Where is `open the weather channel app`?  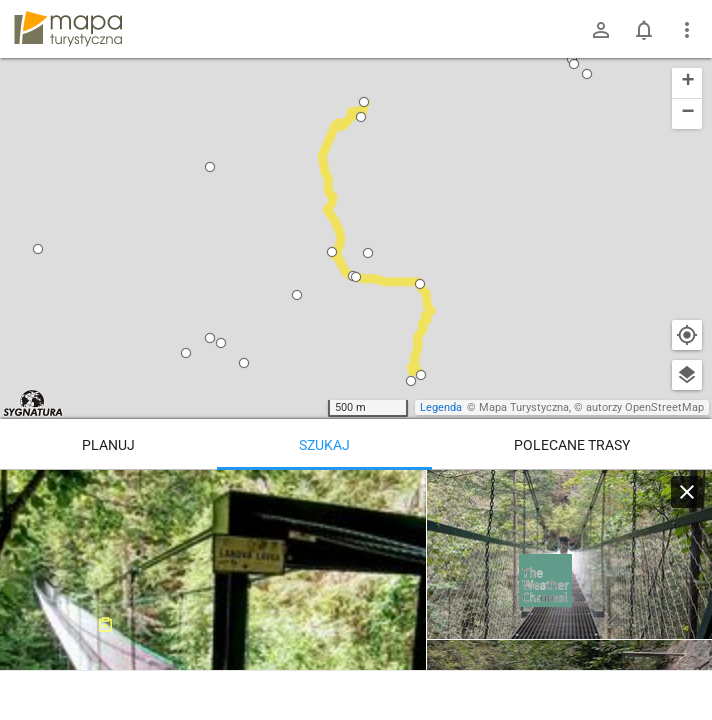
open the weather channel app is located at coordinates (545, 580).